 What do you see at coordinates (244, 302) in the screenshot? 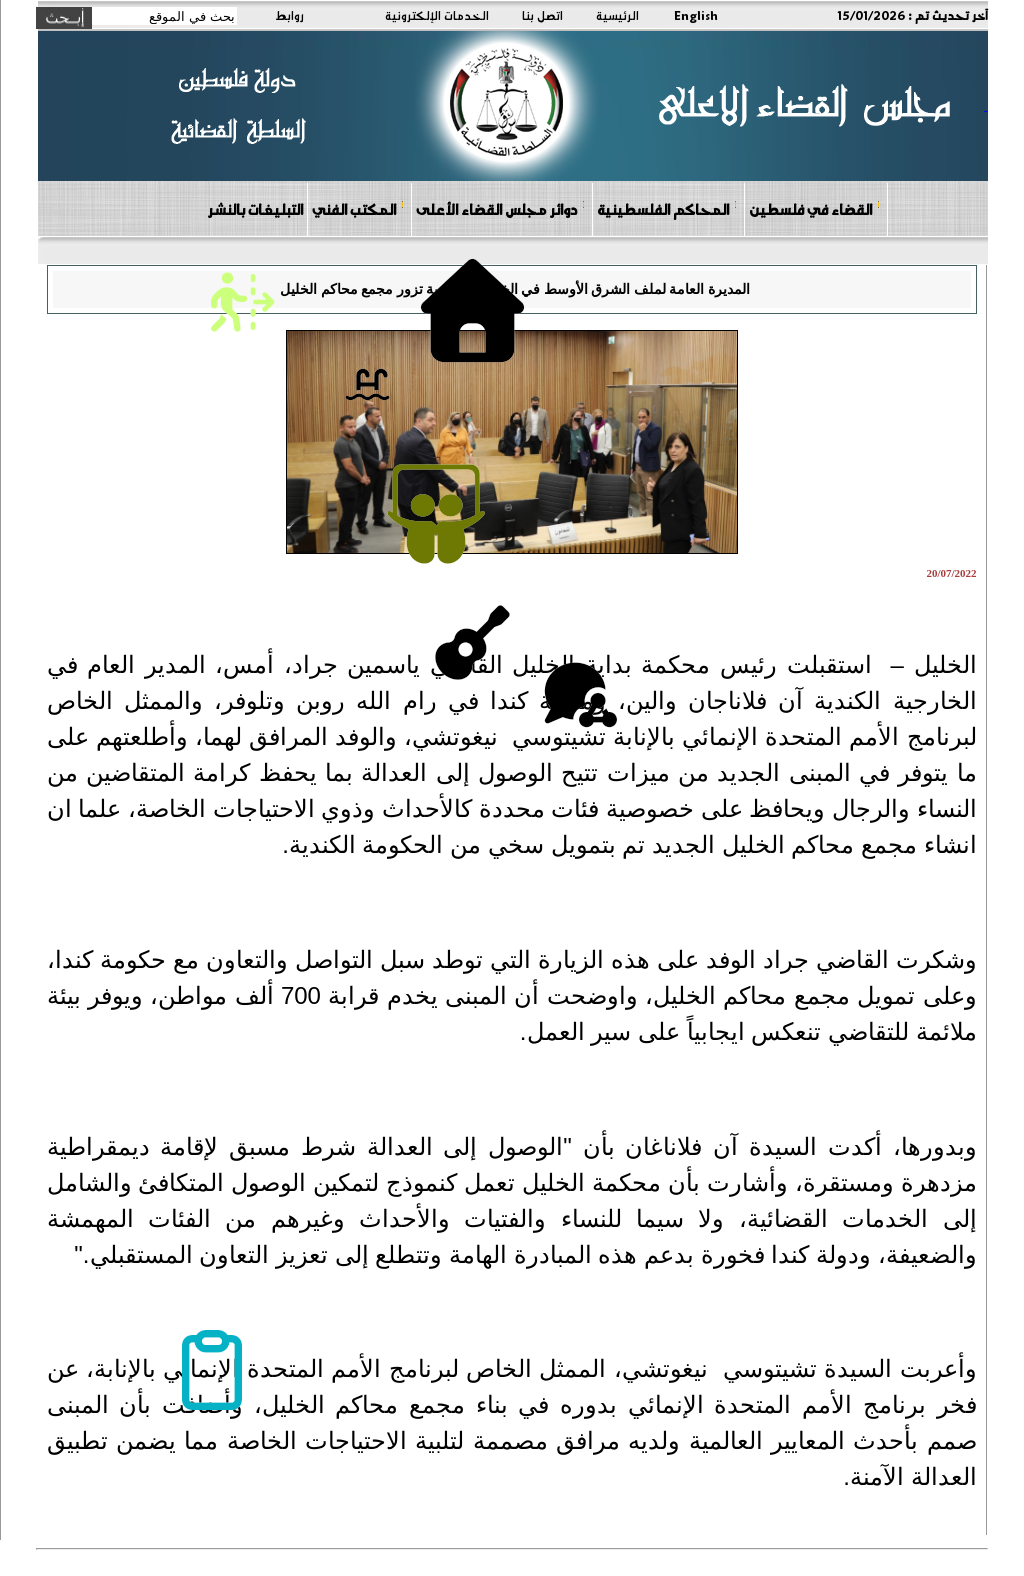
I see `exit or leave current area` at bounding box center [244, 302].